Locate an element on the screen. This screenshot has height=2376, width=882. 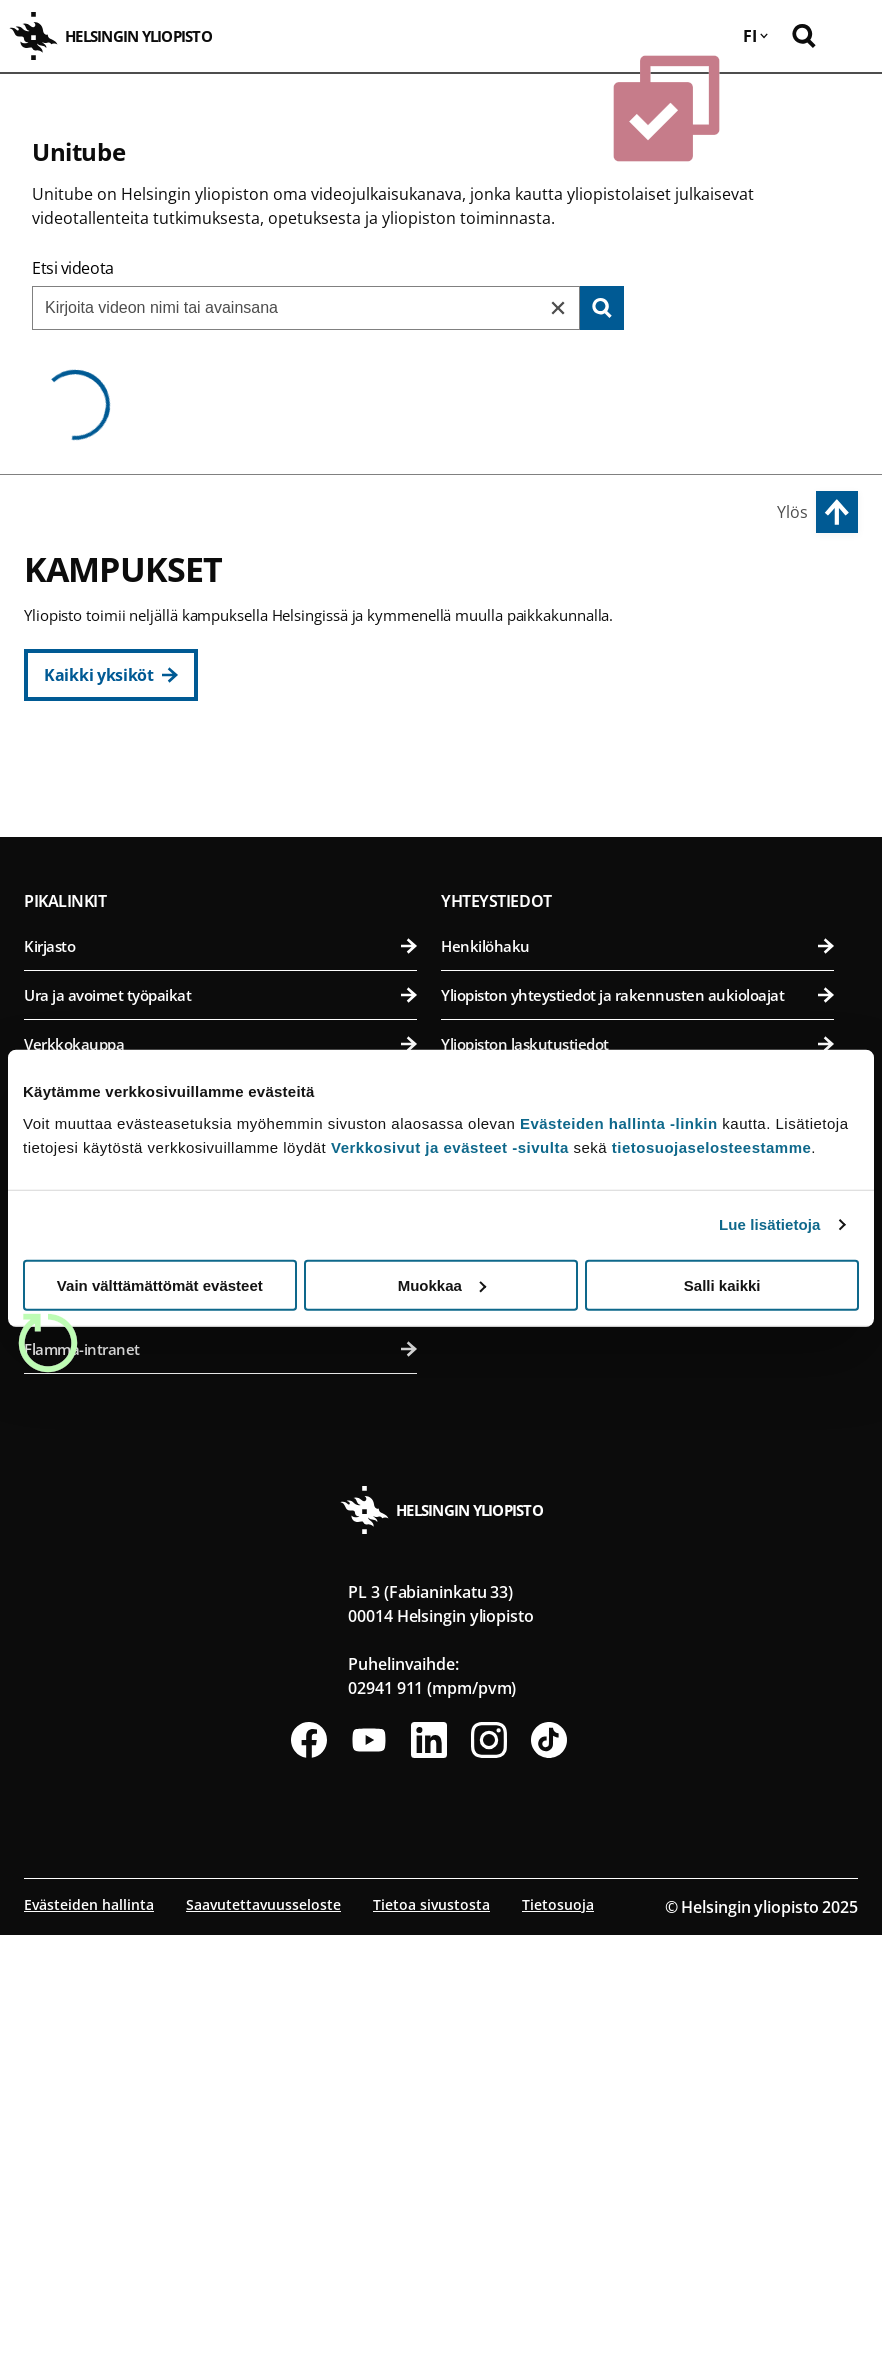
reset or restore to default settings is located at coordinates (48, 1343).